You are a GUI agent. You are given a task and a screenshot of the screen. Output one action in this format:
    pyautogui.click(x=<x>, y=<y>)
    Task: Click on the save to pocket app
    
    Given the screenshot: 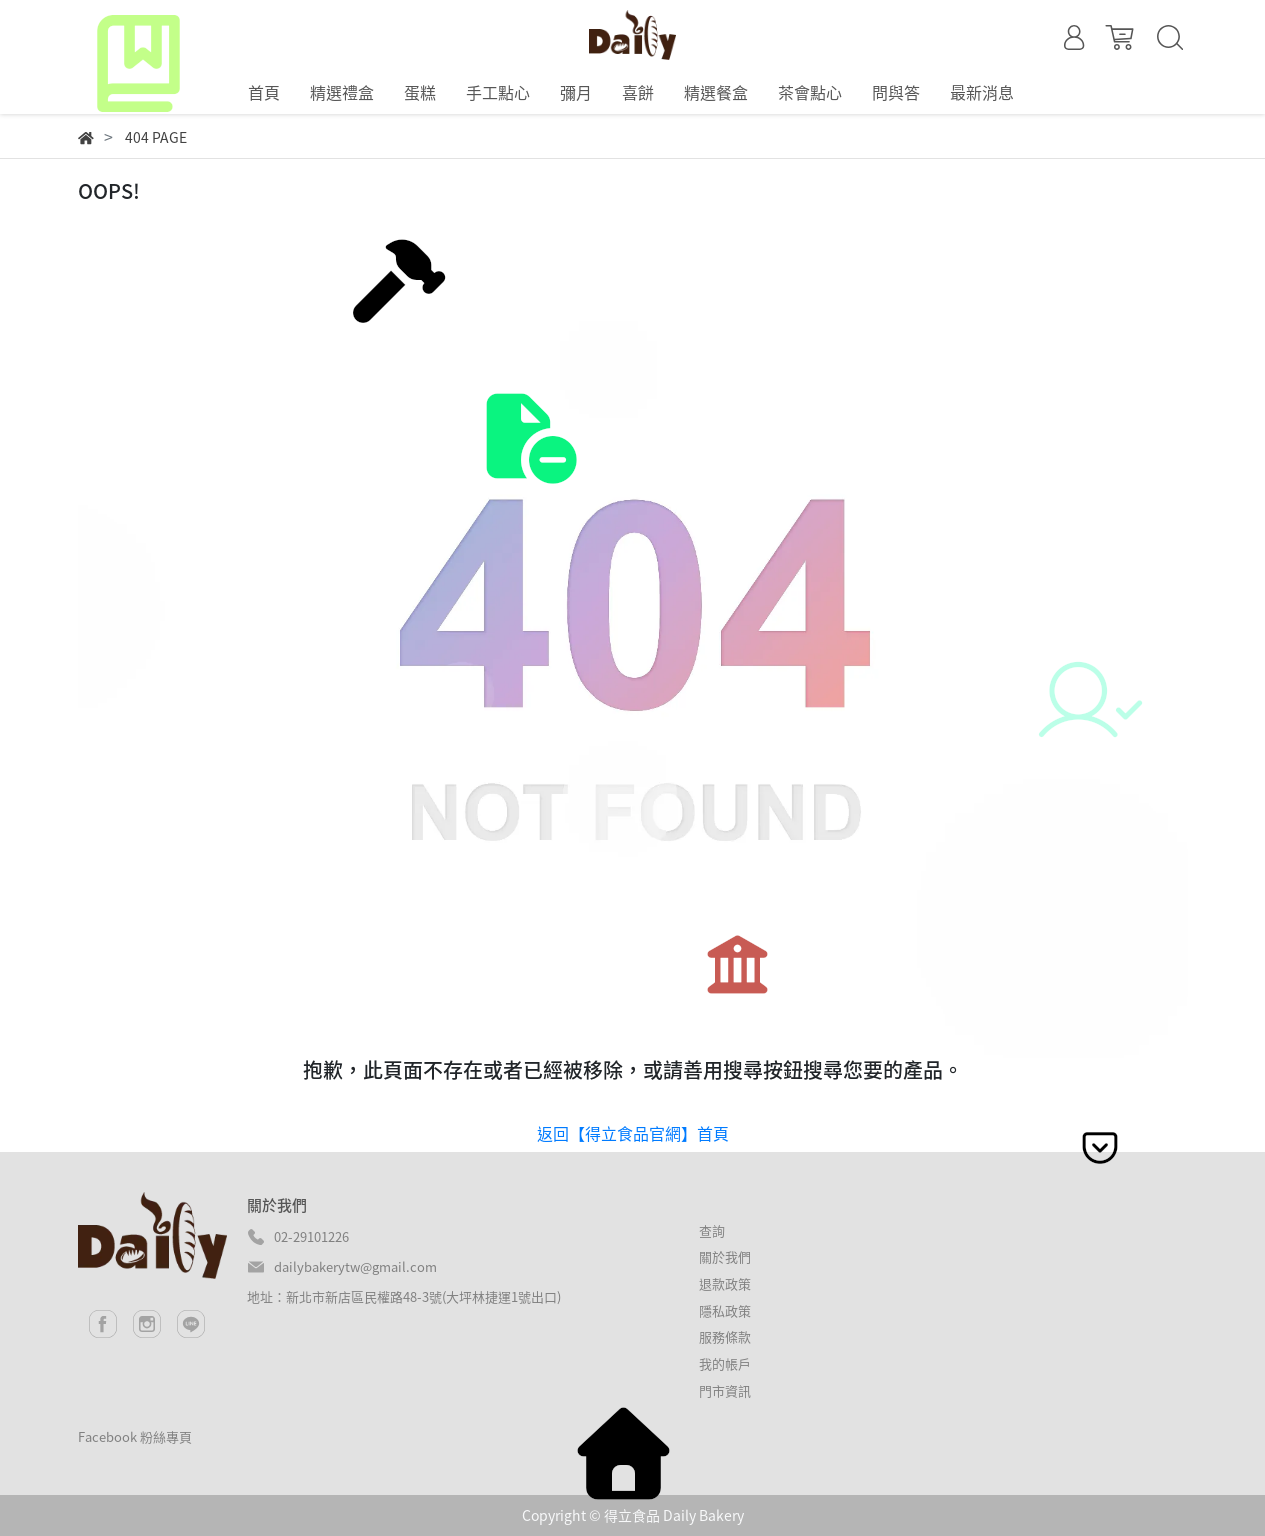 What is the action you would take?
    pyautogui.click(x=1100, y=1148)
    